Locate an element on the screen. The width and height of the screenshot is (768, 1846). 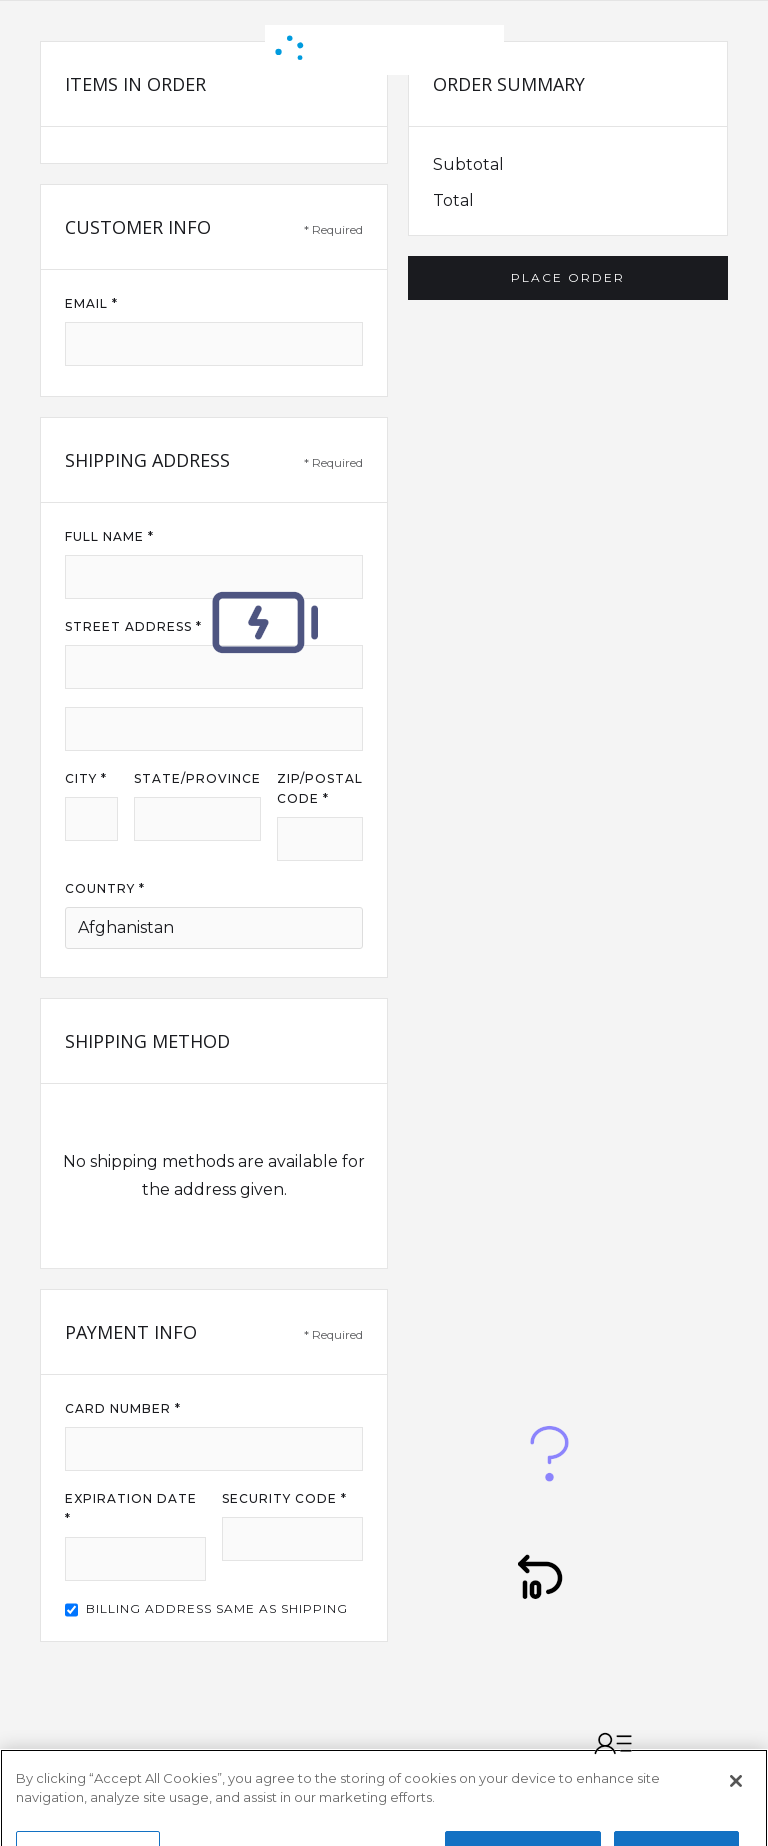
skip backward 10 seconds is located at coordinates (539, 1578).